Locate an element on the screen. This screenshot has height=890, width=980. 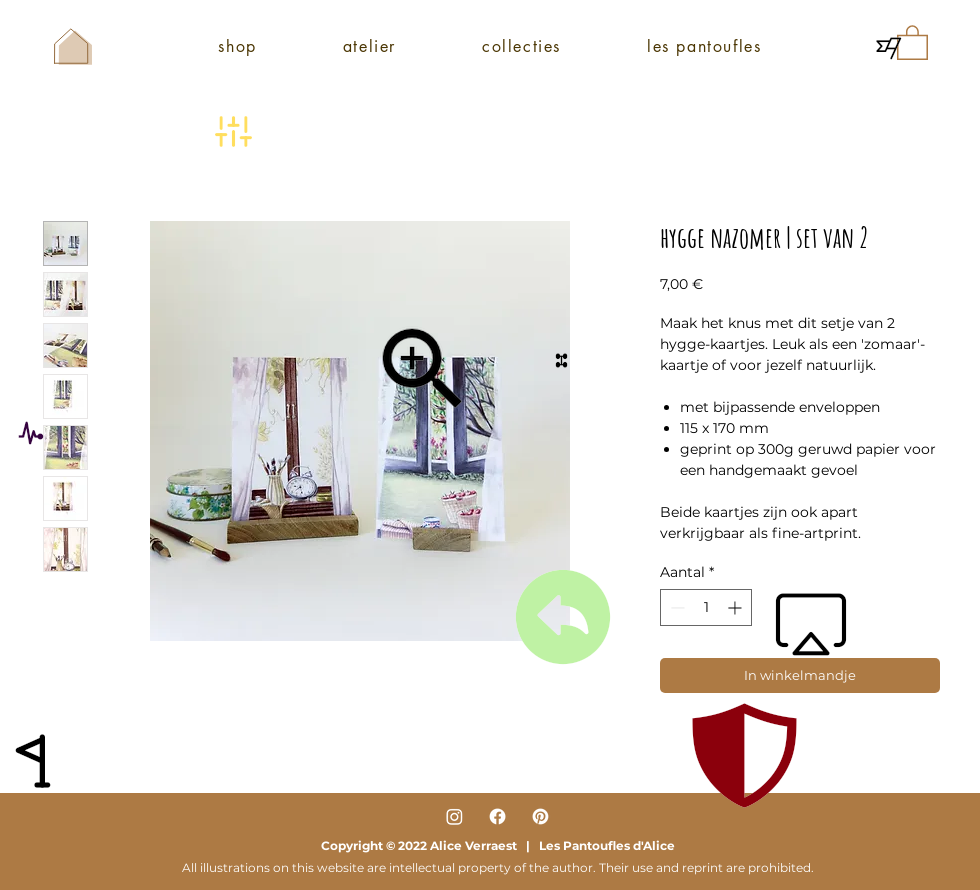
adjust settings or preferences is located at coordinates (233, 131).